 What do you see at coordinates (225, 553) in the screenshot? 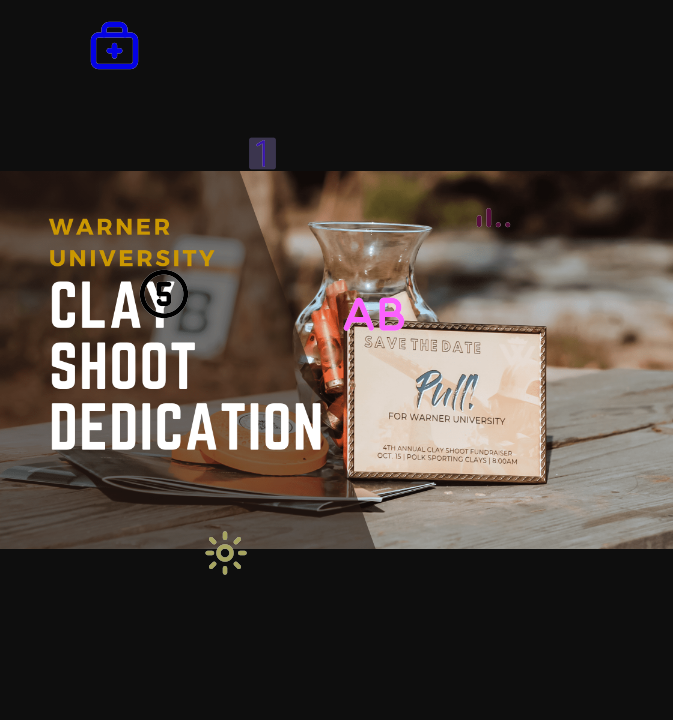
I see `increase screen brightness` at bounding box center [225, 553].